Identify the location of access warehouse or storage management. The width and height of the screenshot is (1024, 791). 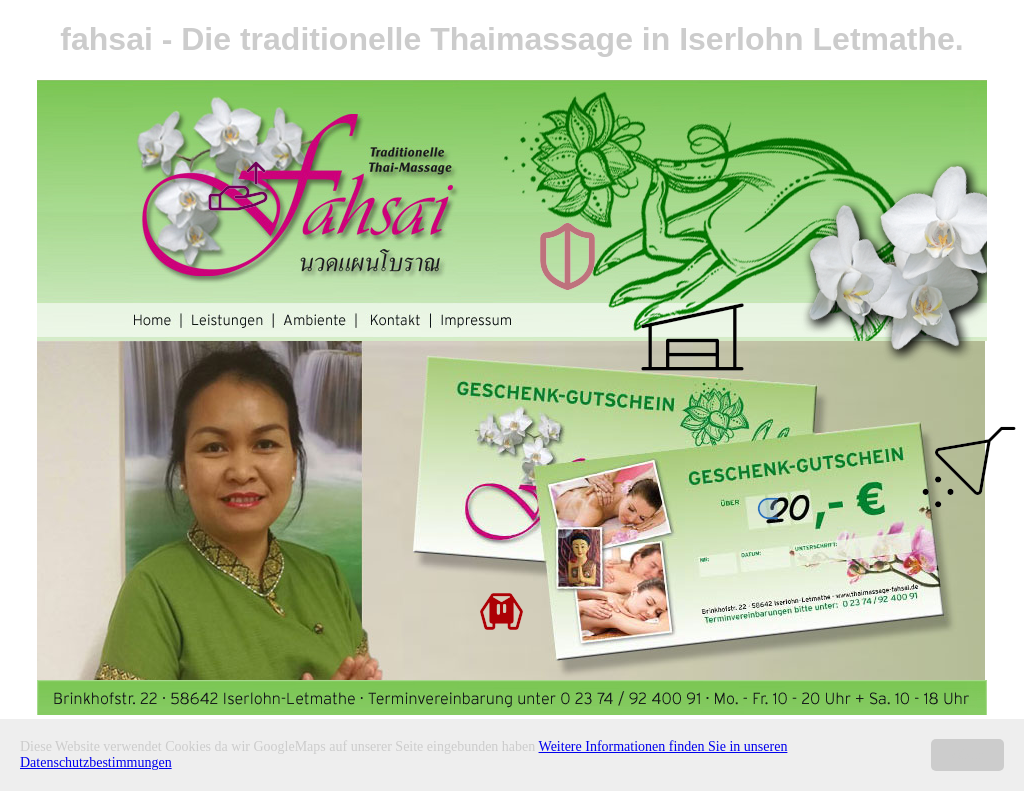
(692, 340).